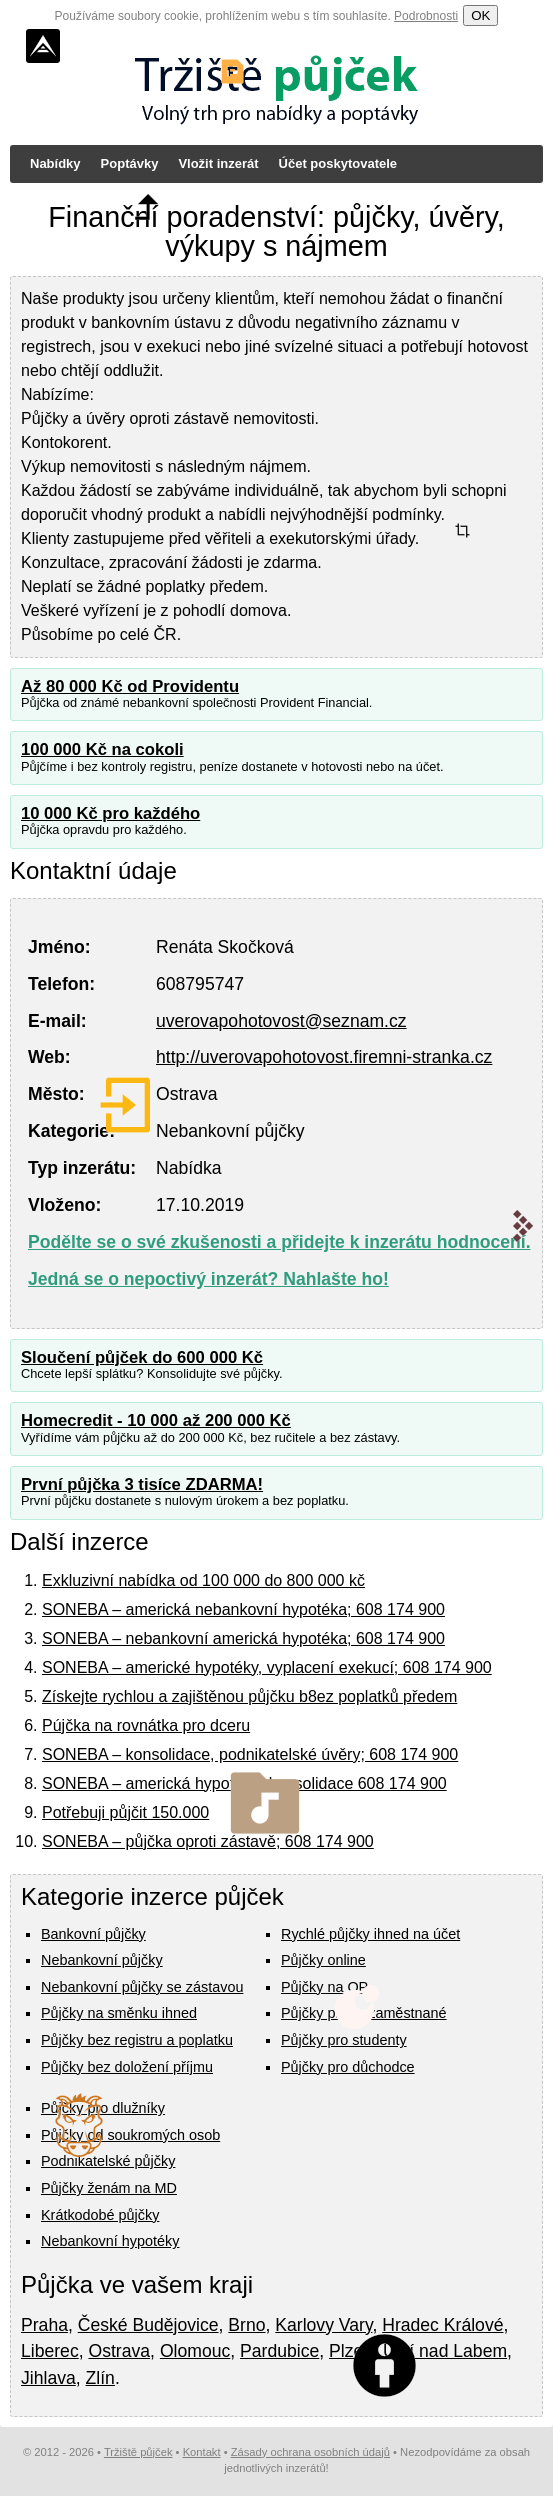 Image resolution: width=553 pixels, height=2496 pixels. I want to click on open your music folder, so click(265, 1803).